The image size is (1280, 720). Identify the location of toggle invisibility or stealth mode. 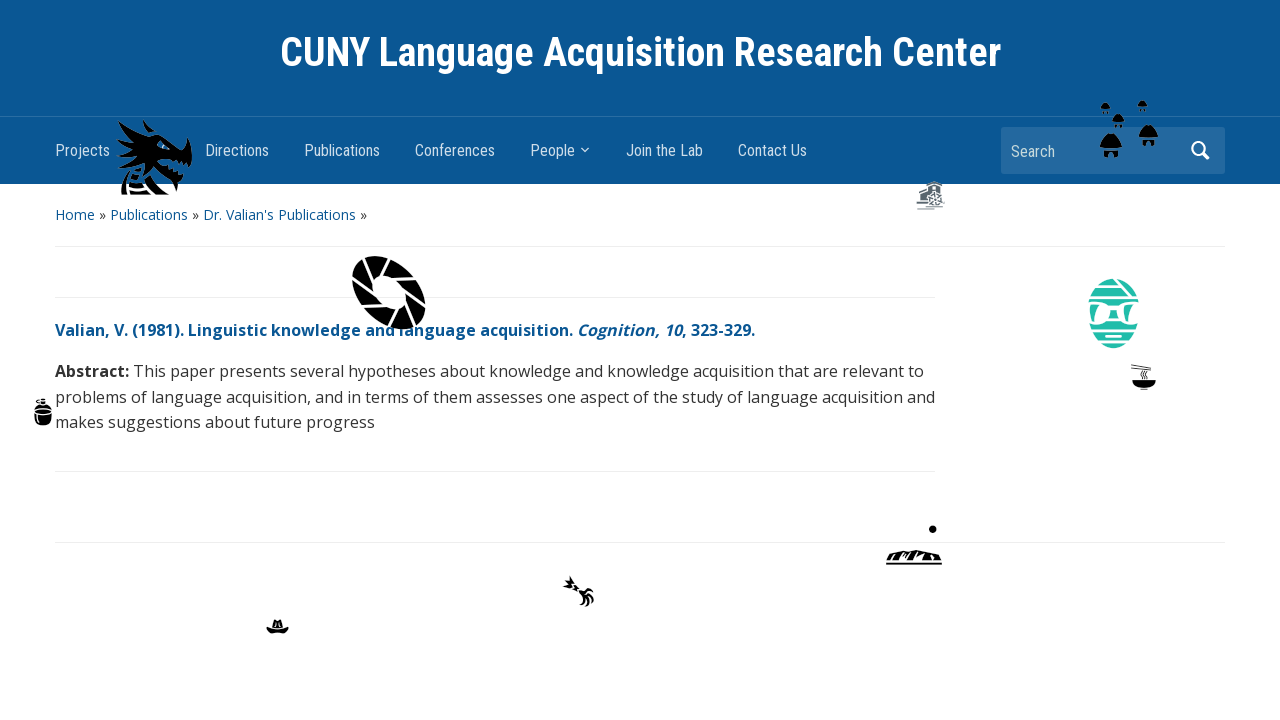
(1113, 313).